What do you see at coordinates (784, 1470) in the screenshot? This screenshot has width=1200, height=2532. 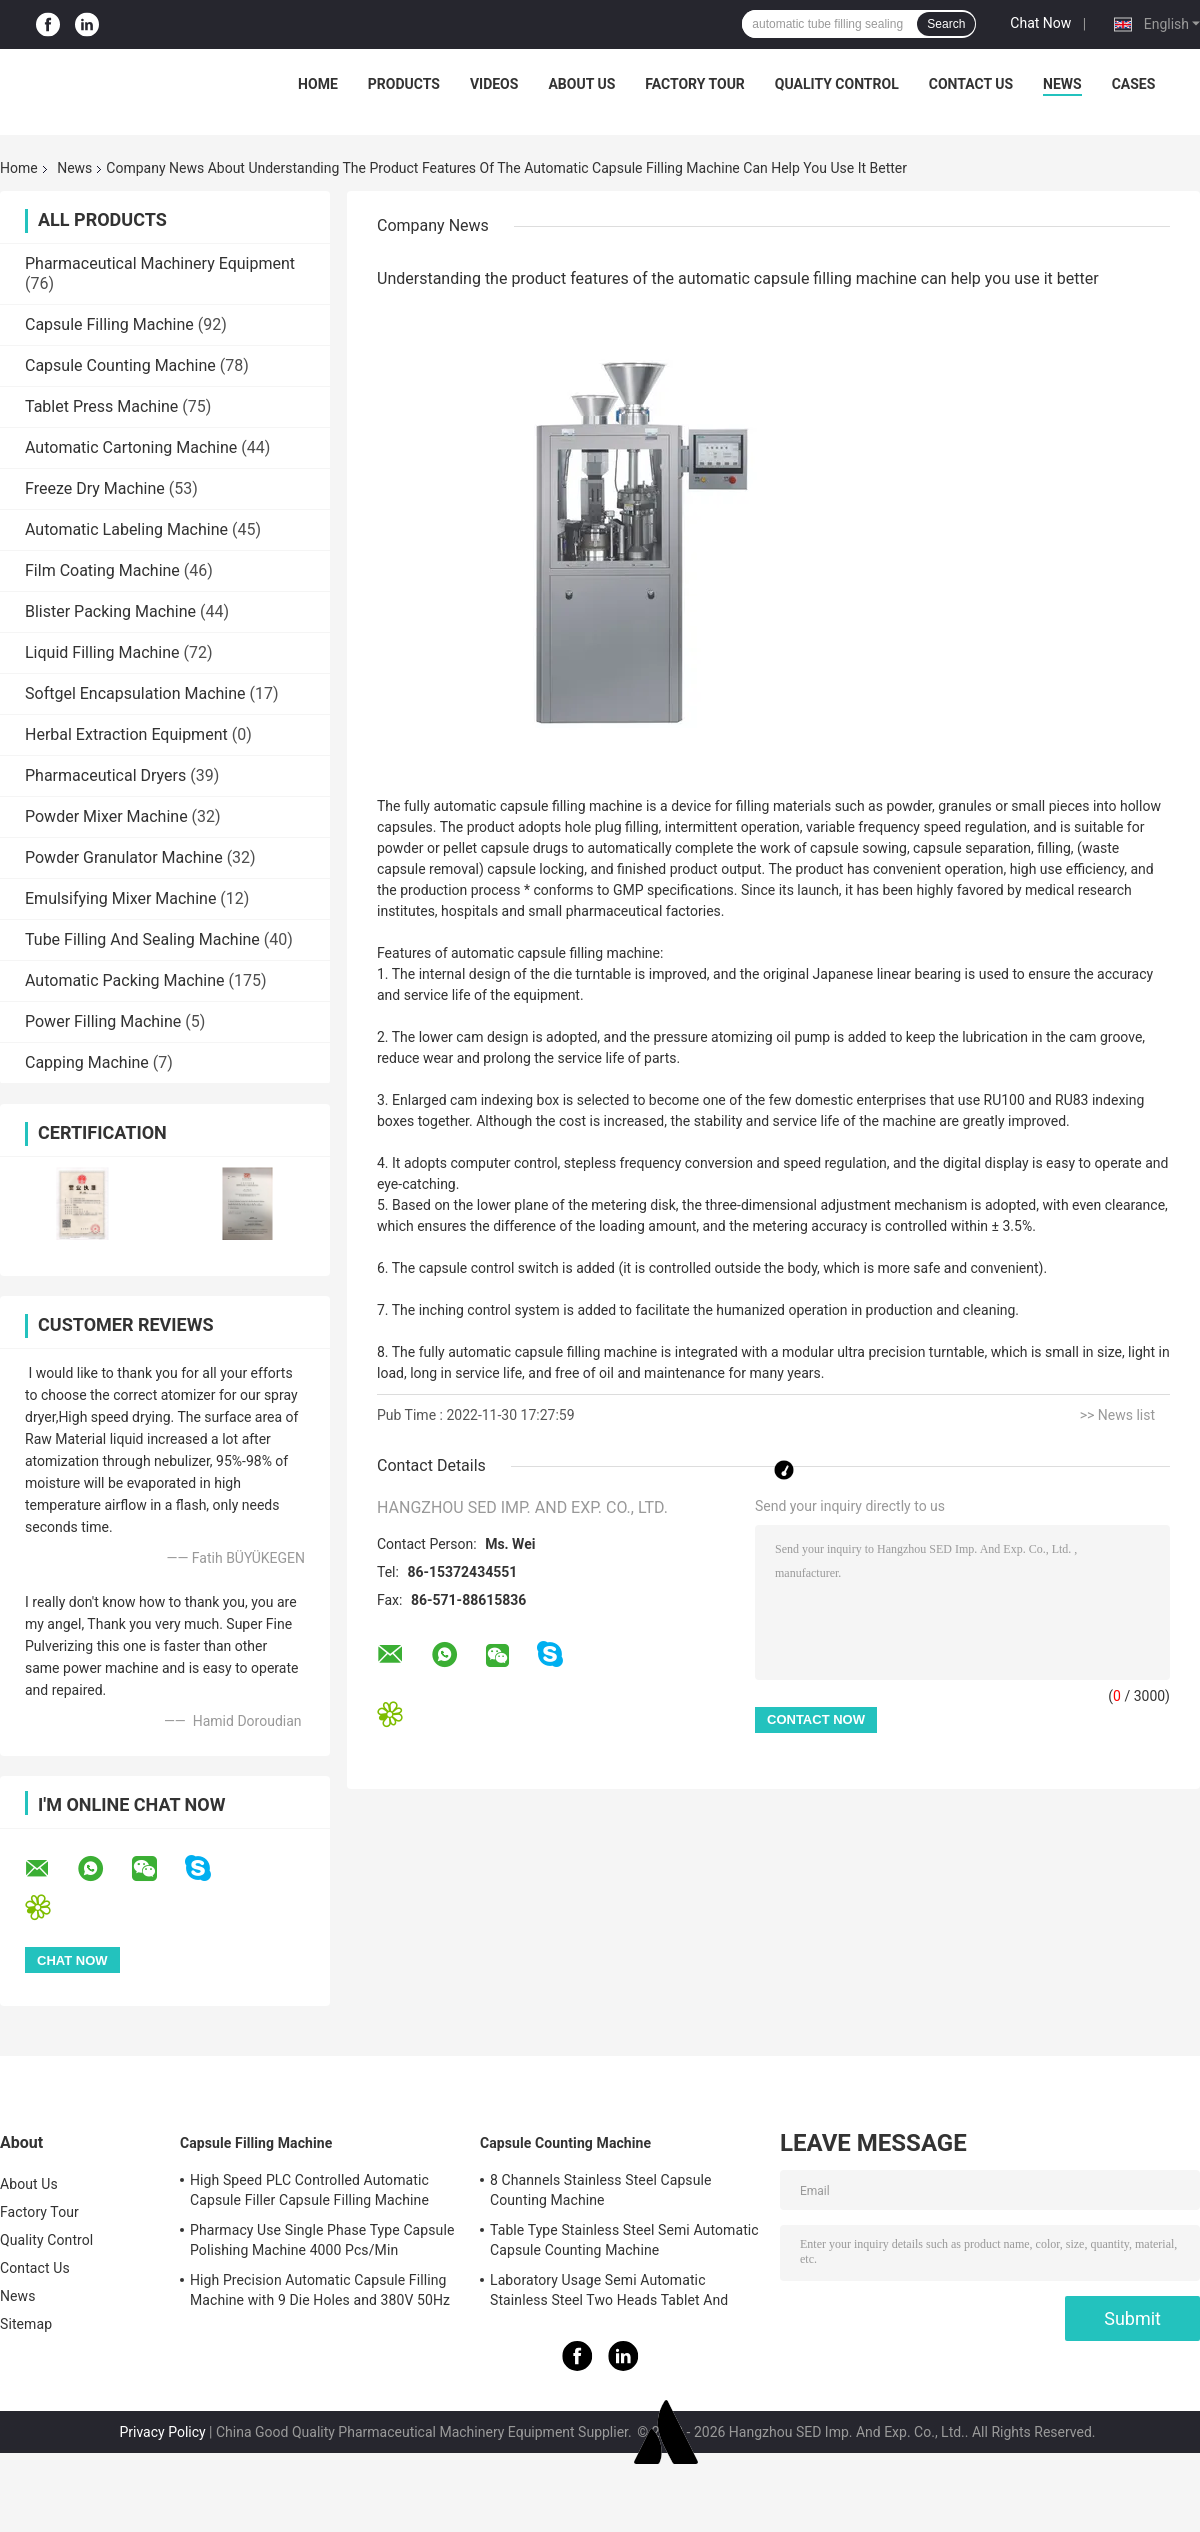 I see `view performance or speed metrics` at bounding box center [784, 1470].